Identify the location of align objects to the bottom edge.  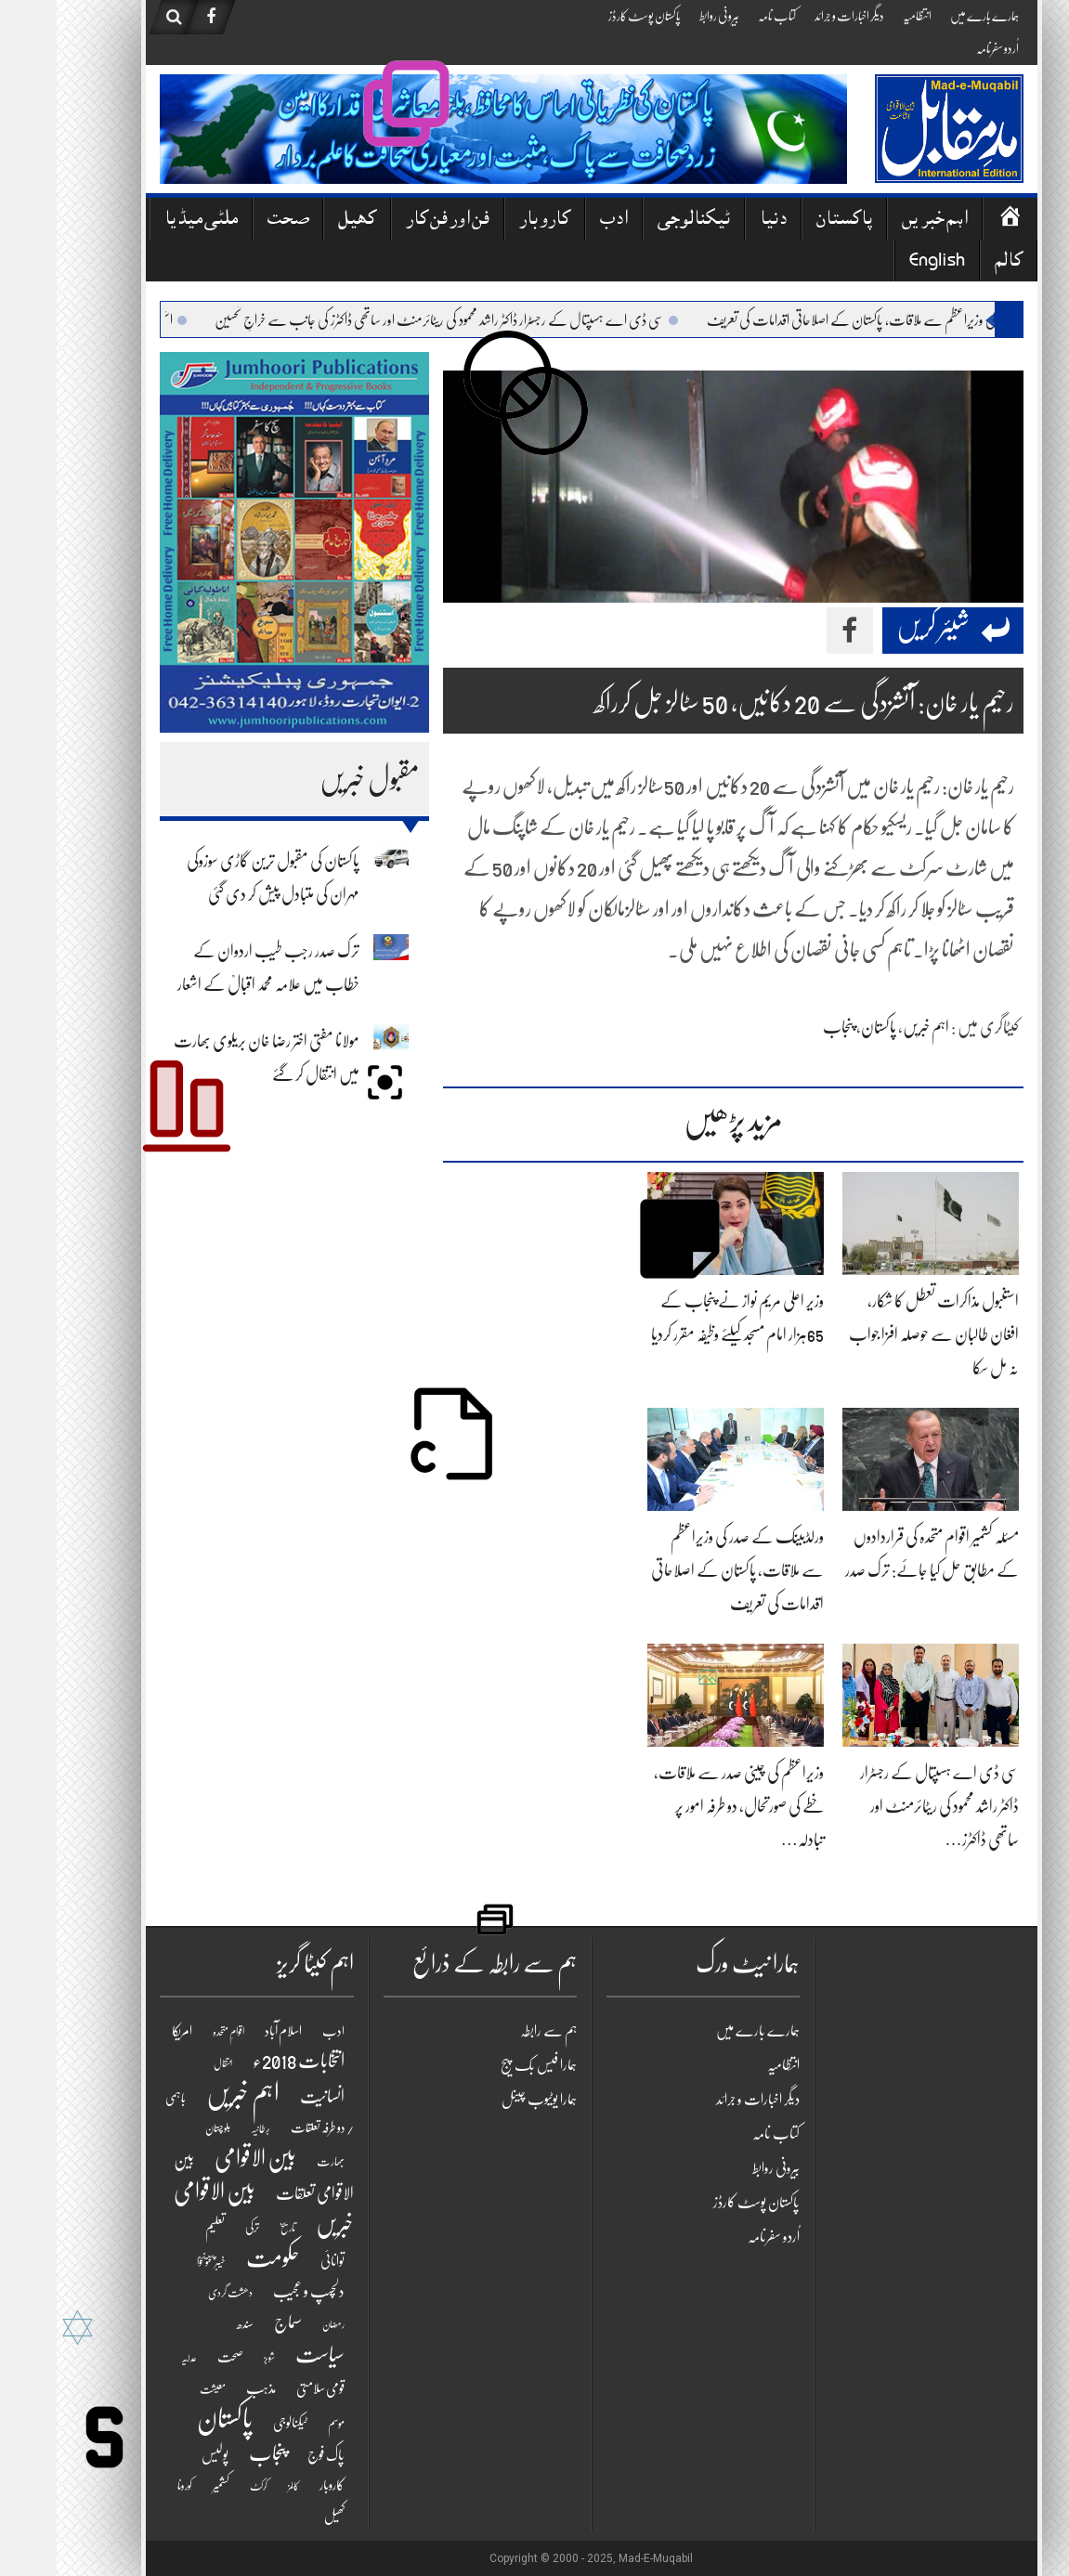
(187, 1108).